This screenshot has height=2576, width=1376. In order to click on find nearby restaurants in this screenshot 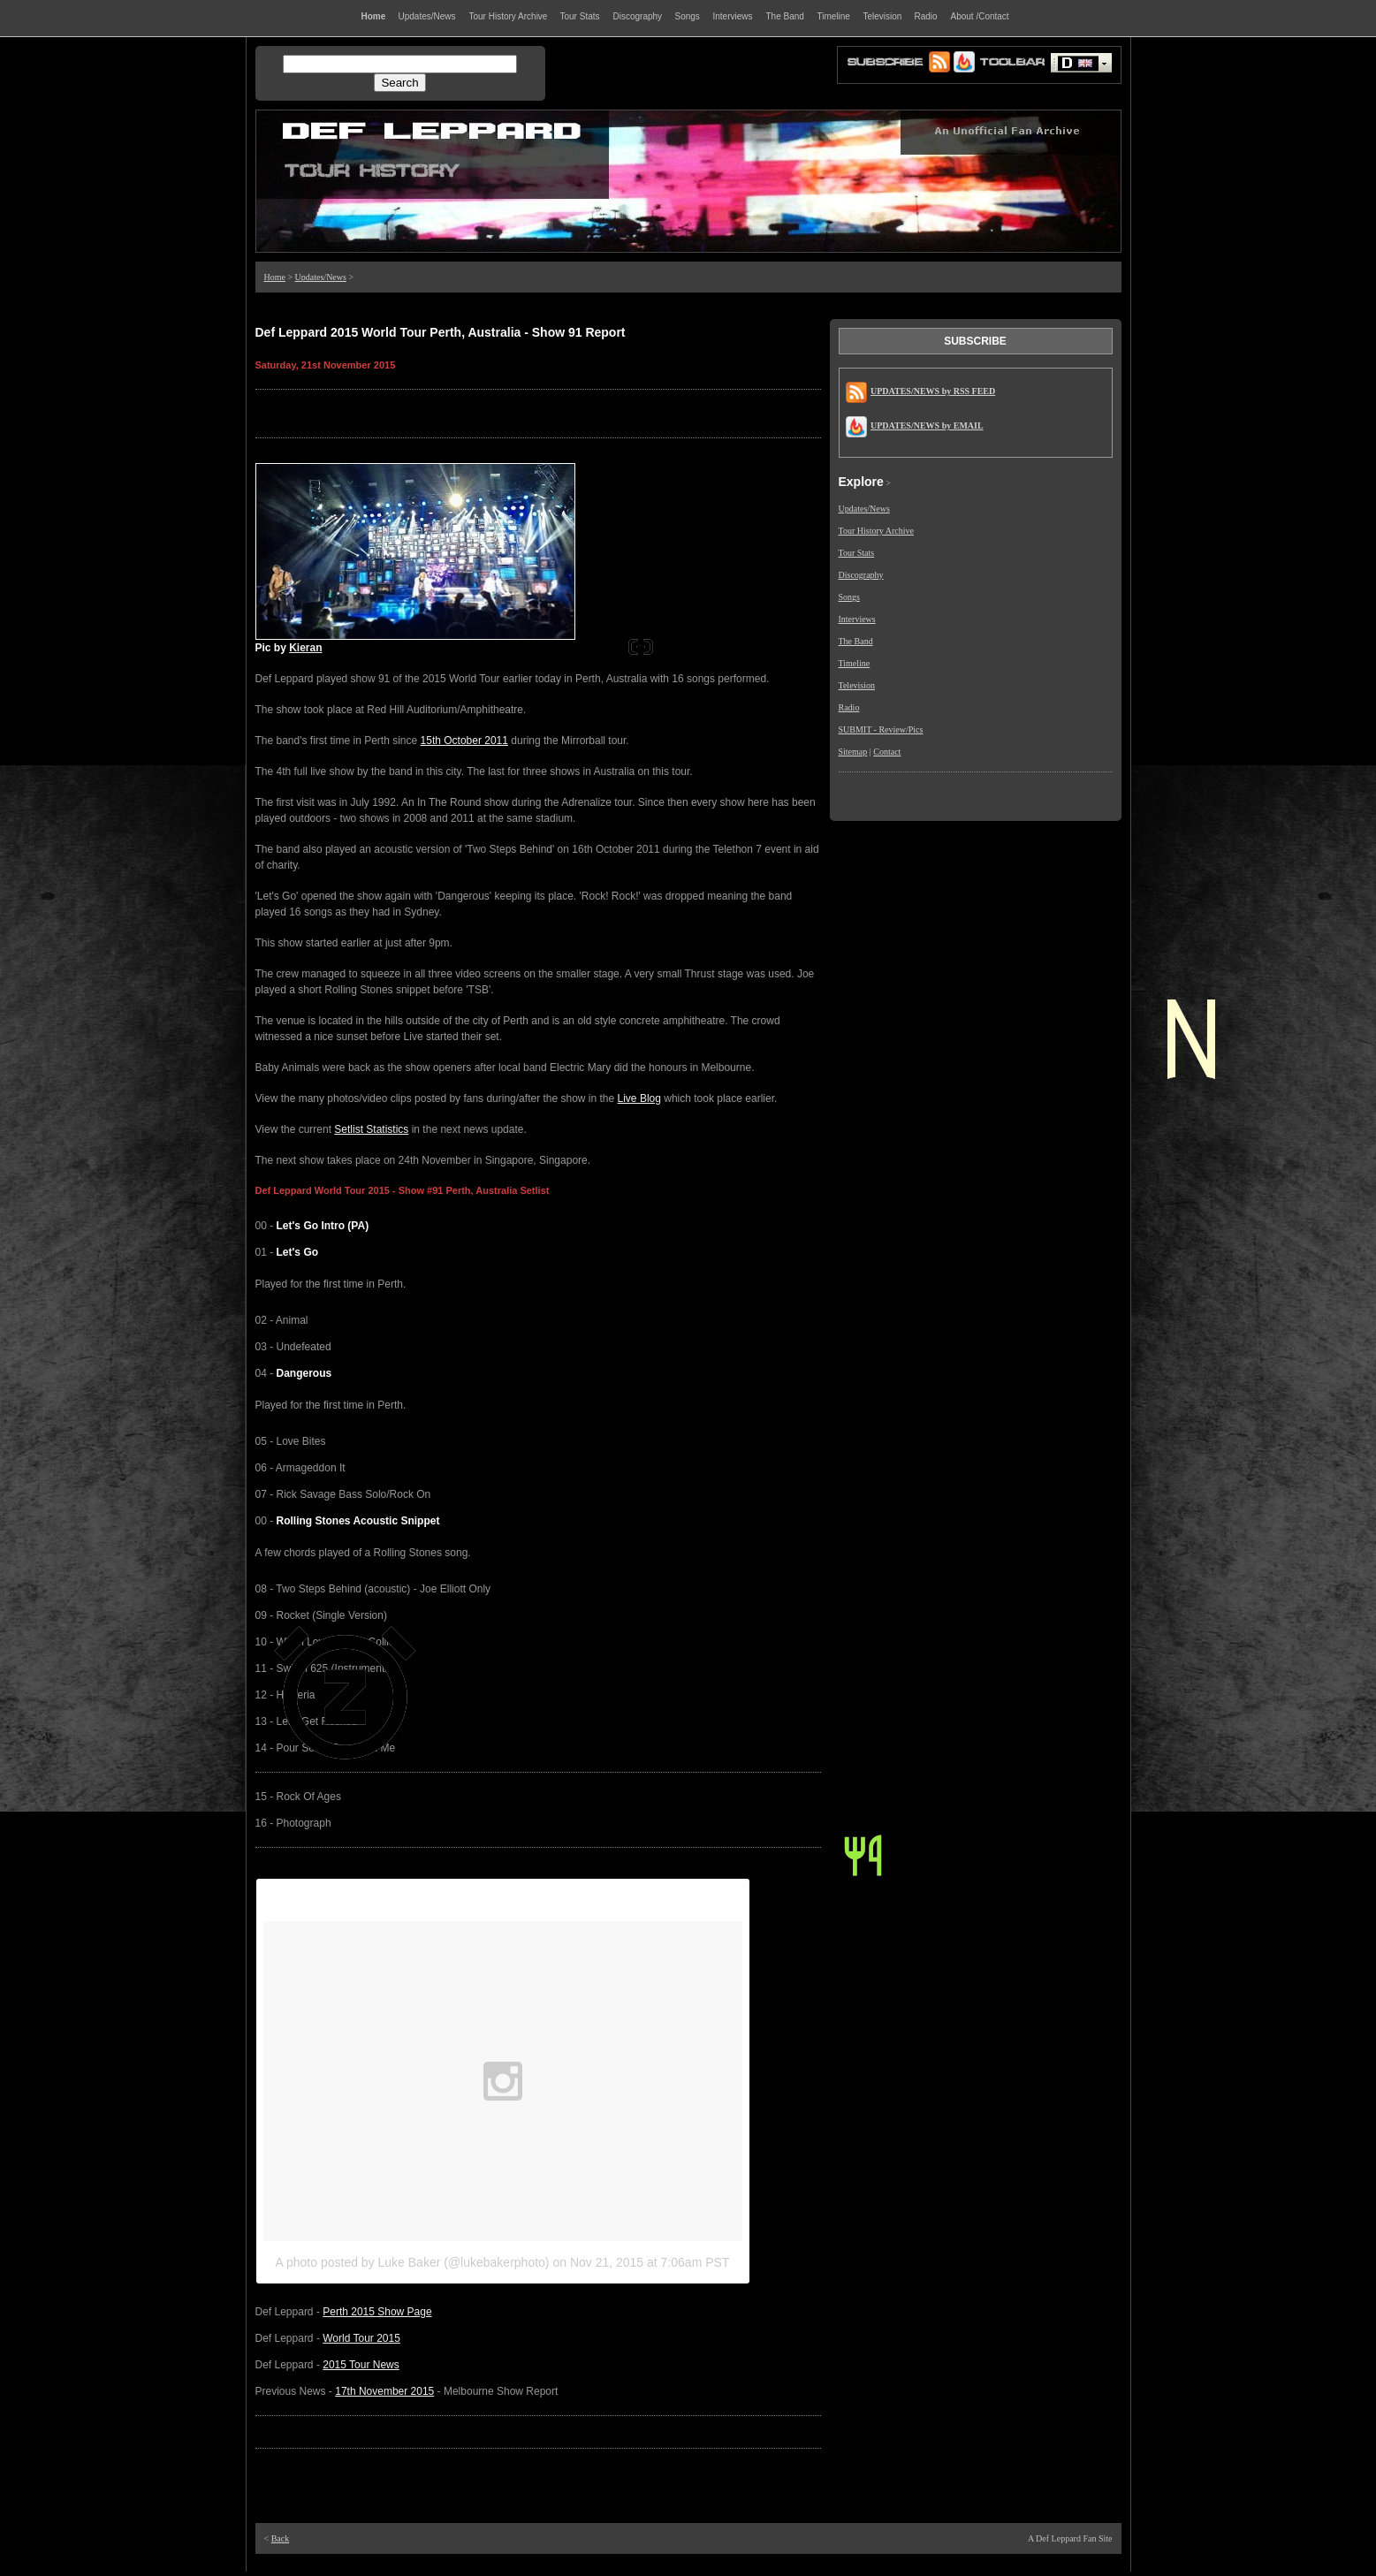, I will do `click(863, 1855)`.